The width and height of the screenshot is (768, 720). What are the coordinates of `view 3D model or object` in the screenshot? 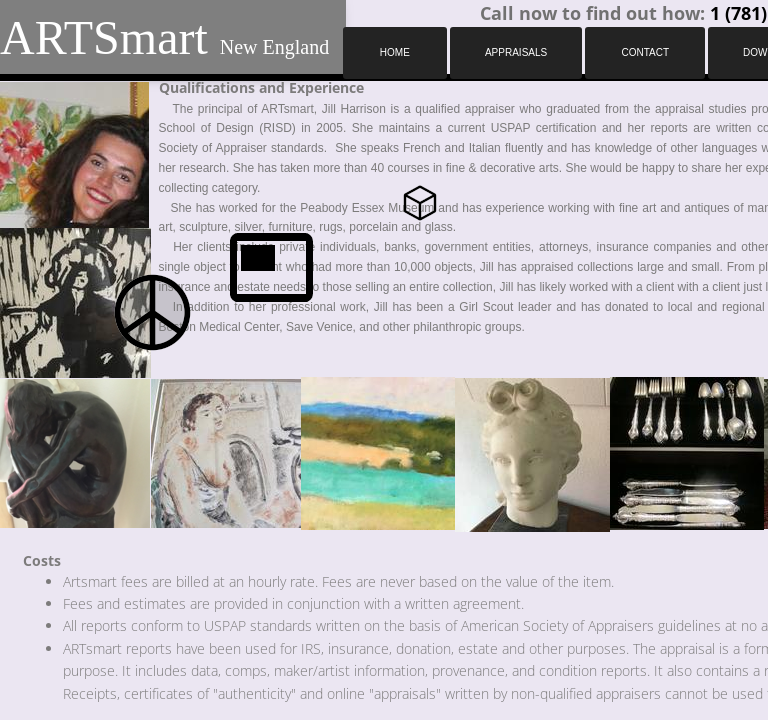 It's located at (420, 203).